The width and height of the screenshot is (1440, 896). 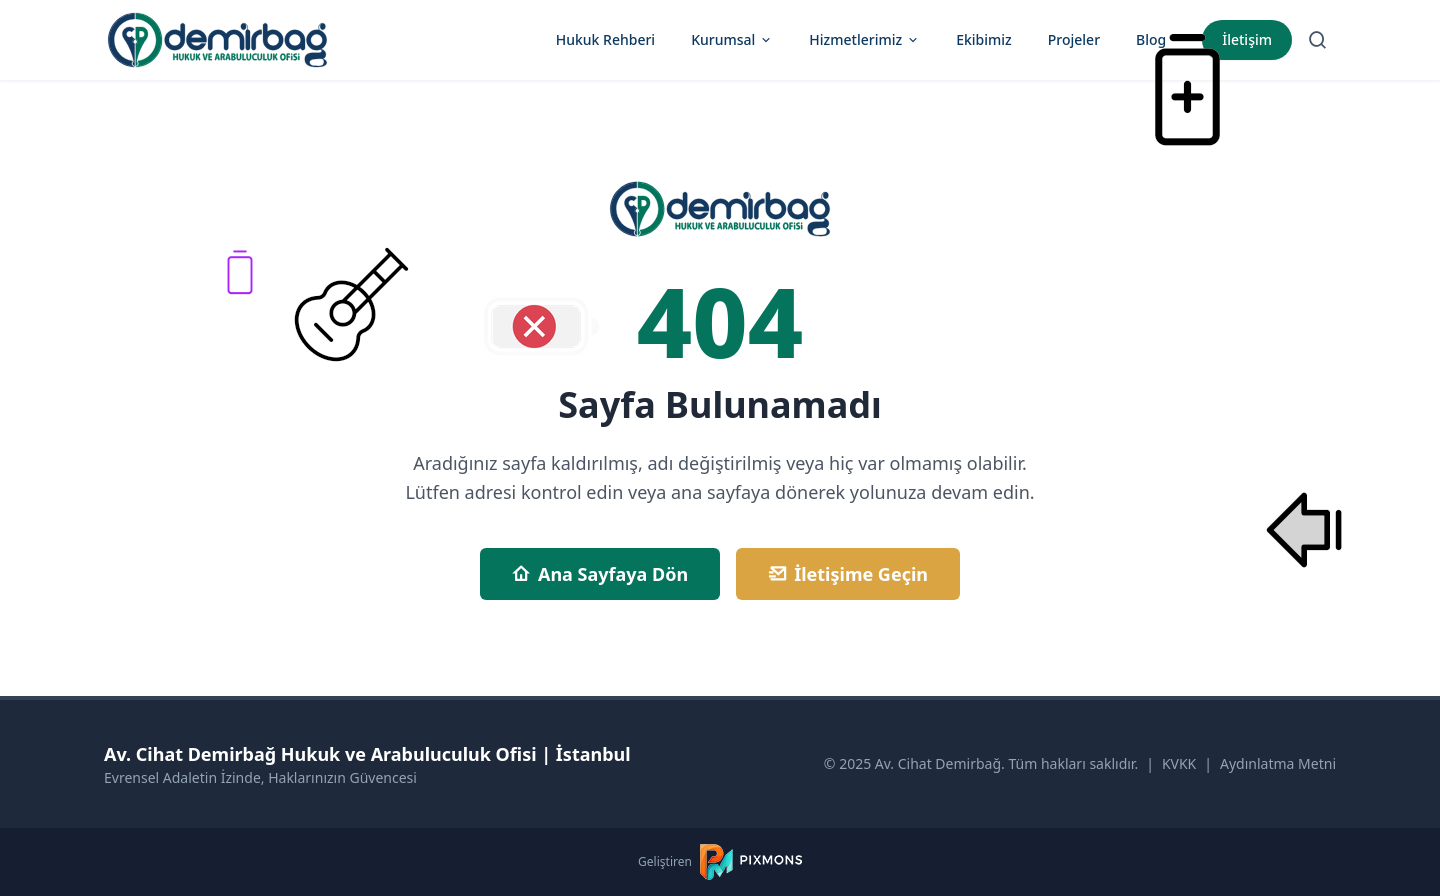 What do you see at coordinates (240, 273) in the screenshot?
I see `indicates battery is empty or critically low` at bounding box center [240, 273].